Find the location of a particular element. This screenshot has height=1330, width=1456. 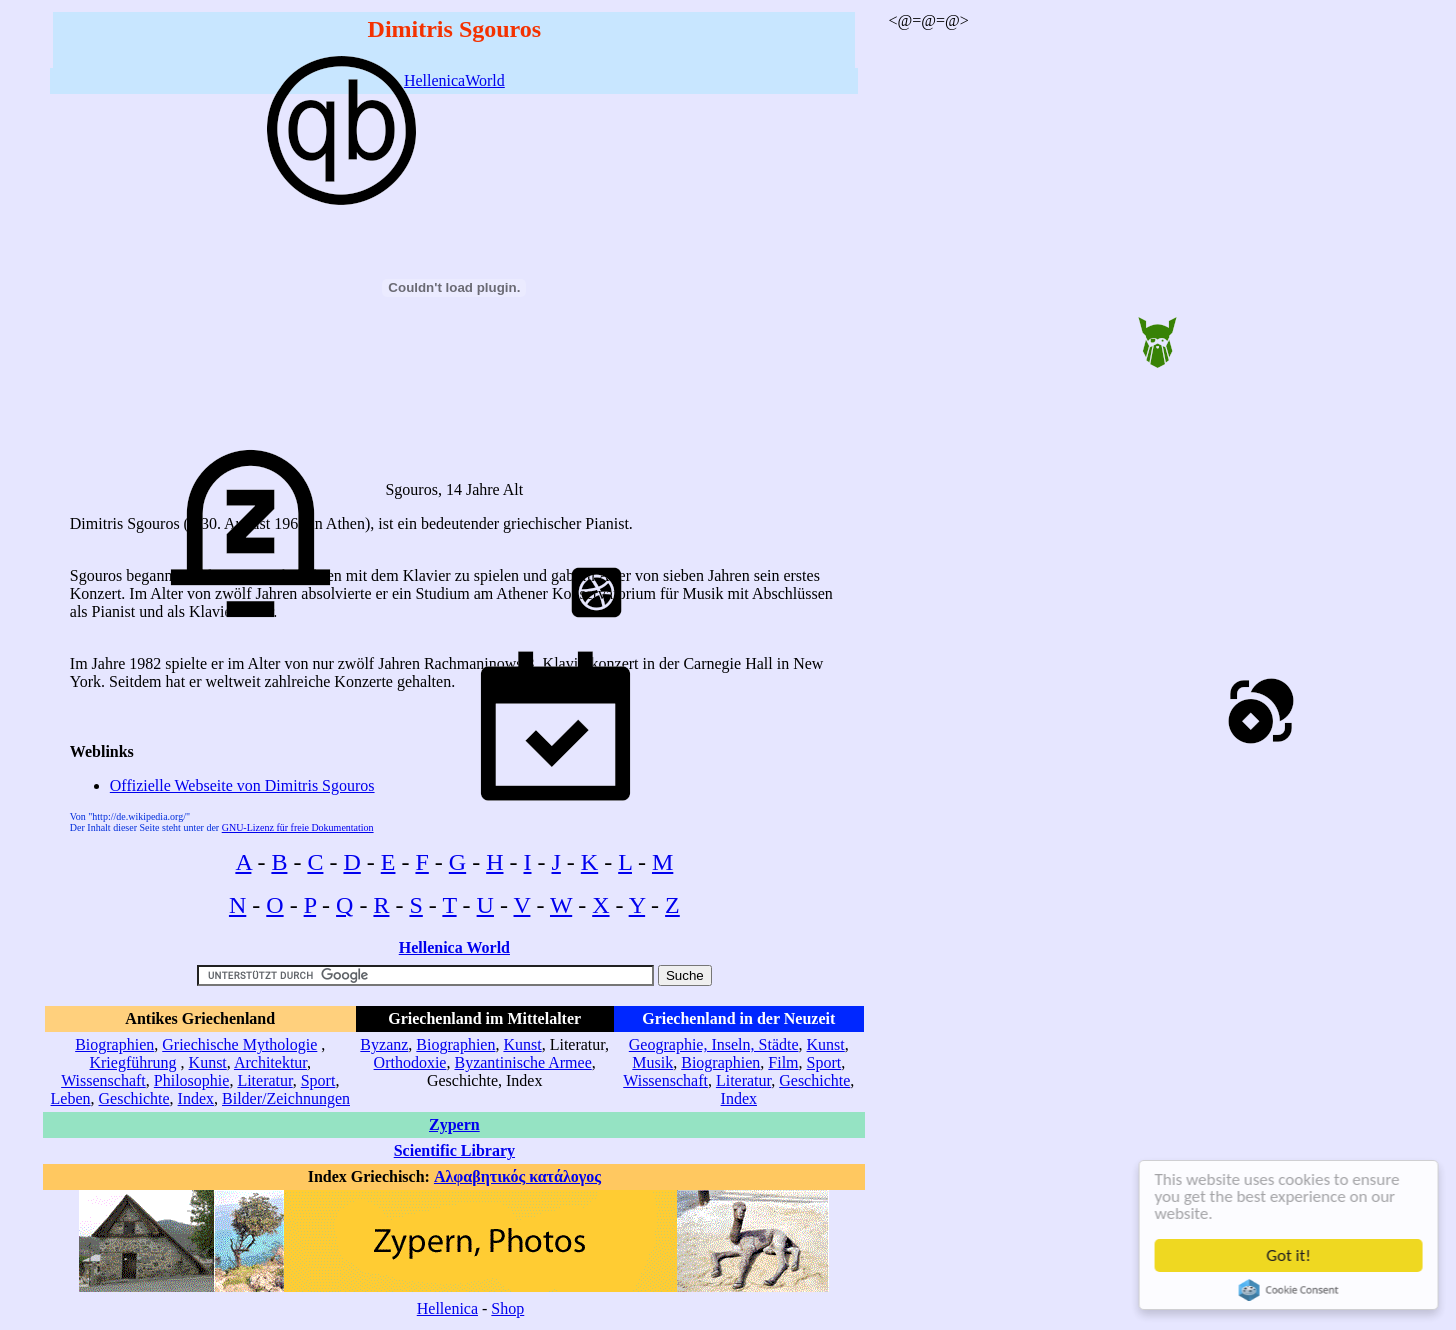

snooze notifications temporarily is located at coordinates (250, 529).